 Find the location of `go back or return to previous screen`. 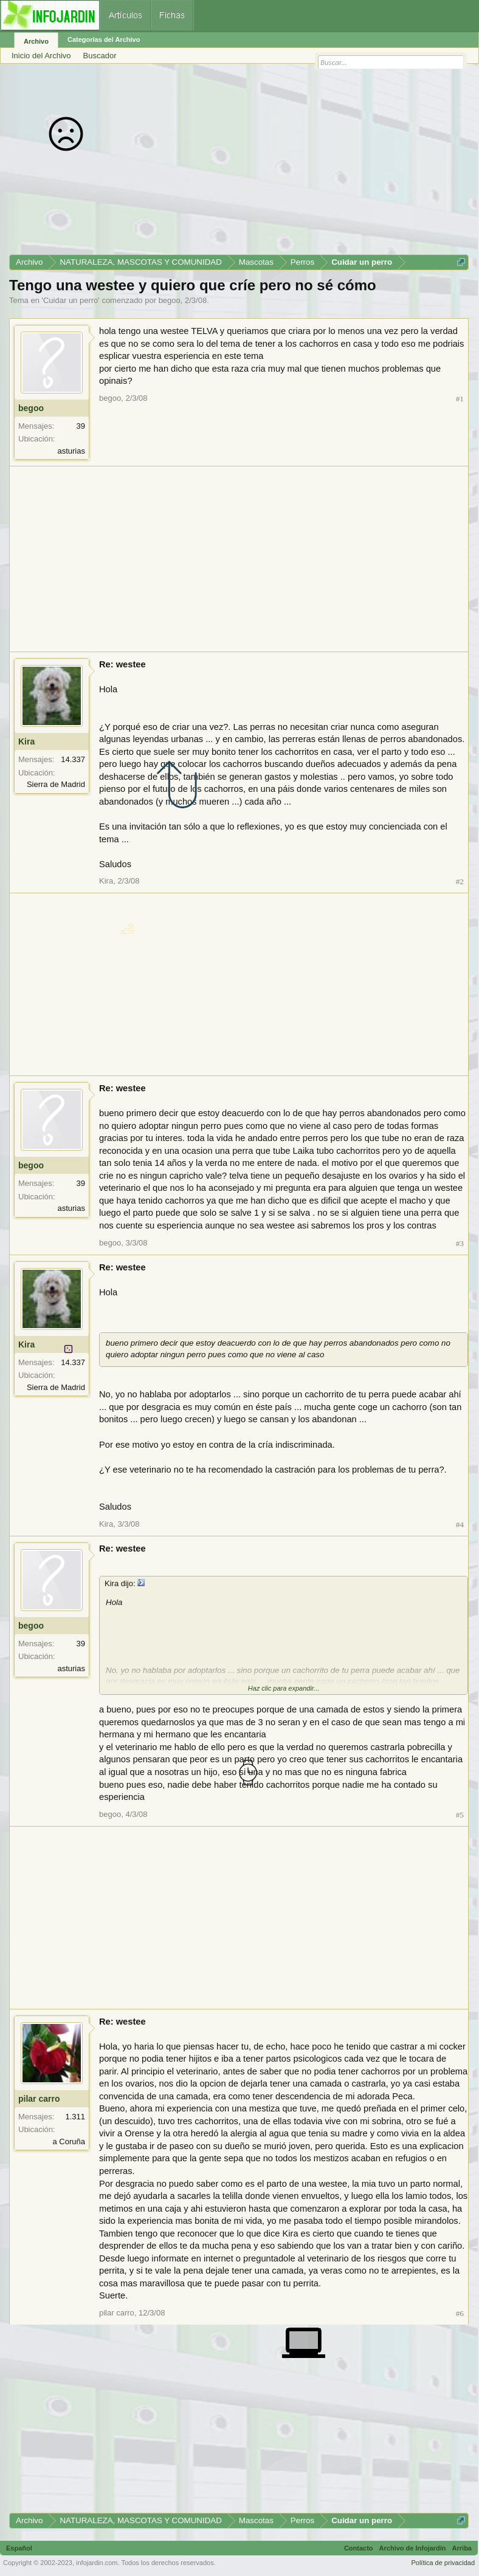

go back or return to previous screen is located at coordinates (179, 785).